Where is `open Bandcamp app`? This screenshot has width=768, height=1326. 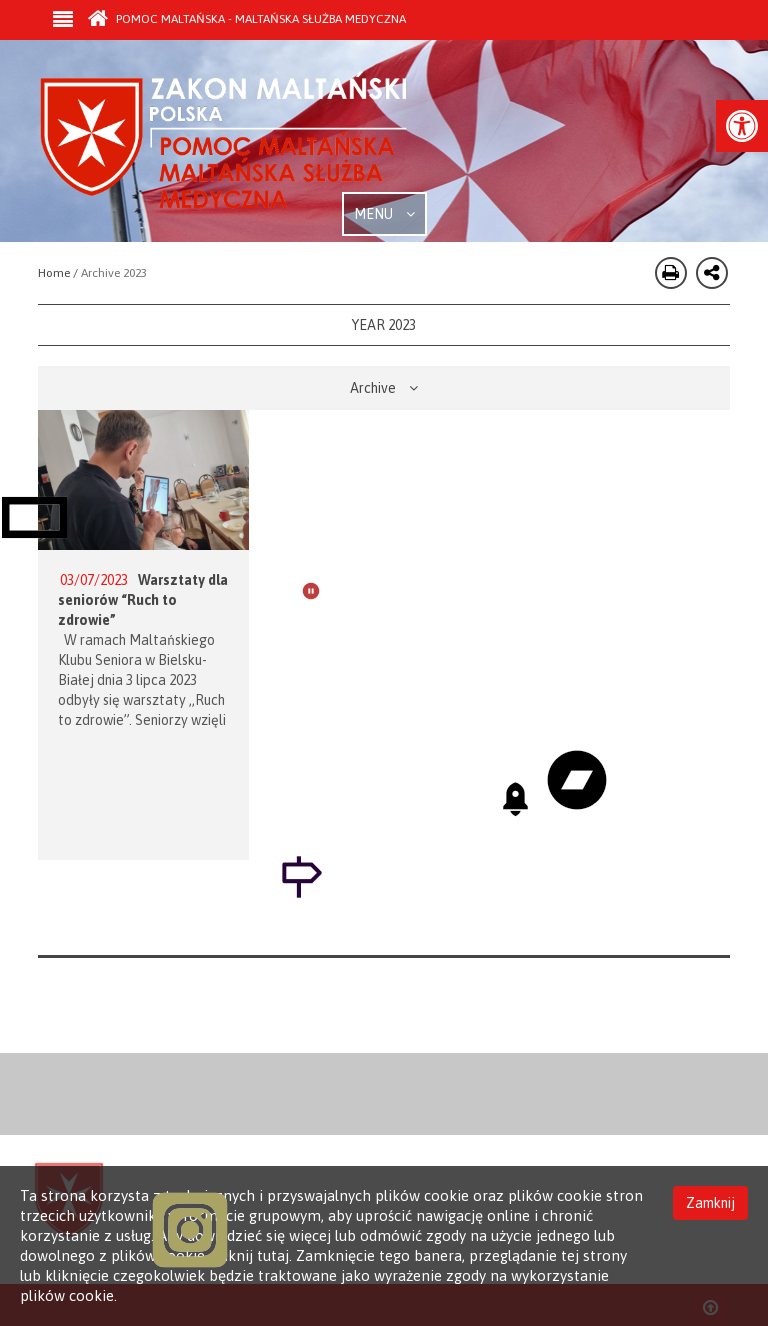 open Bandcamp app is located at coordinates (577, 780).